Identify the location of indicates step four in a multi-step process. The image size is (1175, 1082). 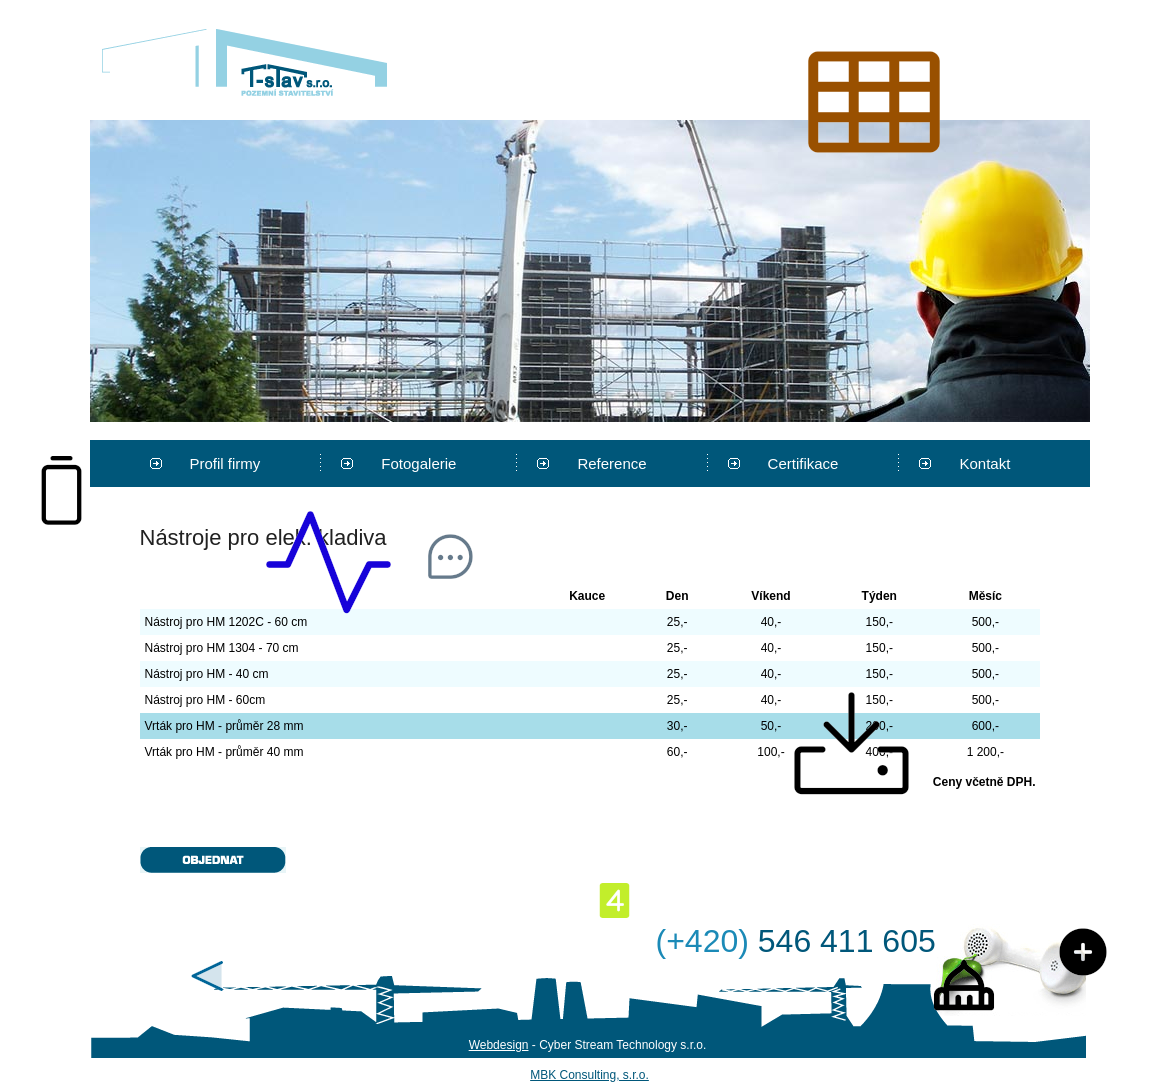
(614, 900).